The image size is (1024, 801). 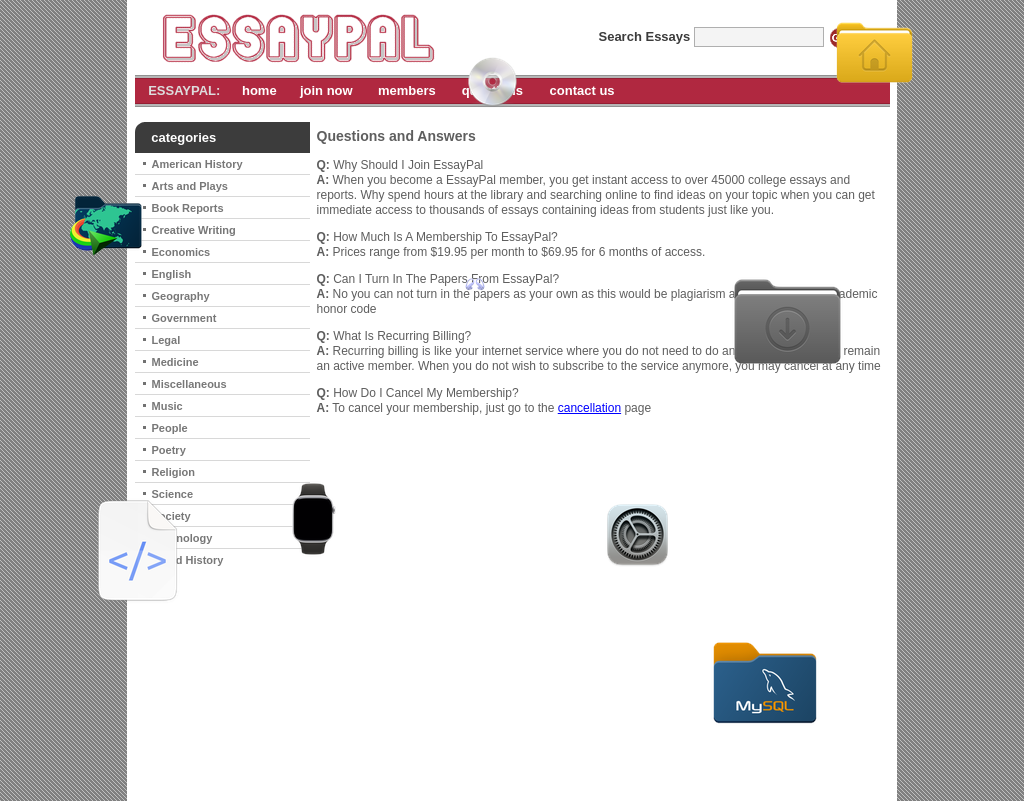 I want to click on open internet download manager files folder, so click(x=108, y=224).